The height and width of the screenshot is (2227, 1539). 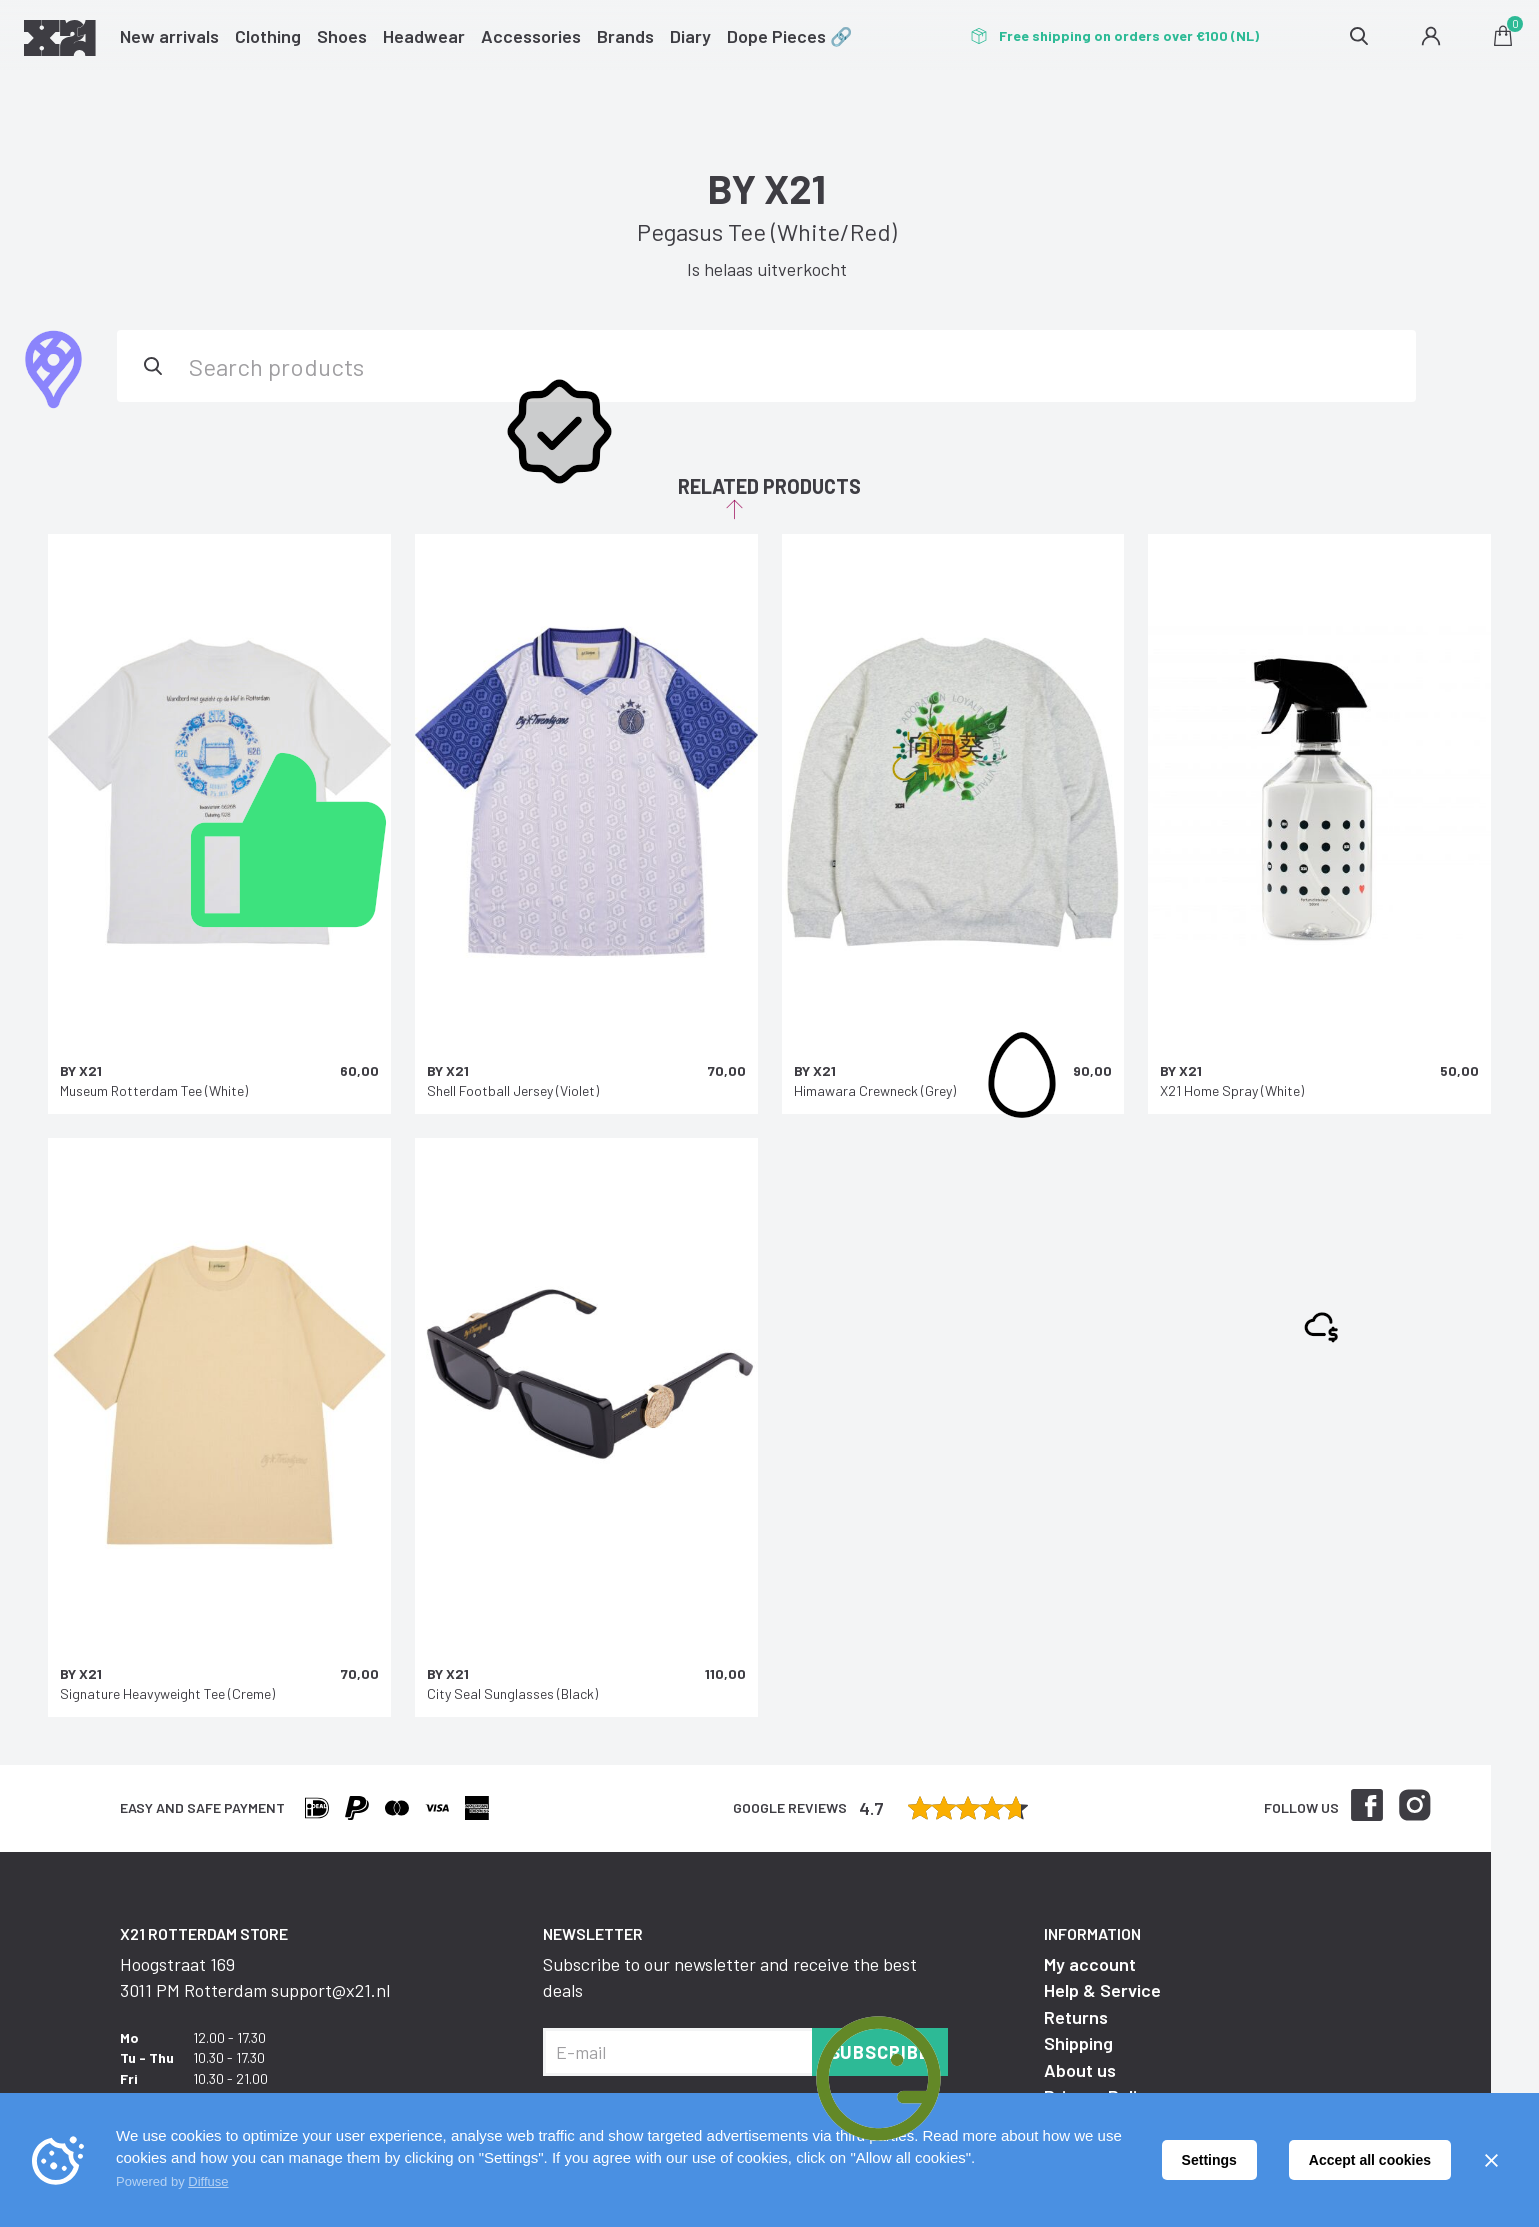 I want to click on indicates verified or authenticated status, so click(x=559, y=431).